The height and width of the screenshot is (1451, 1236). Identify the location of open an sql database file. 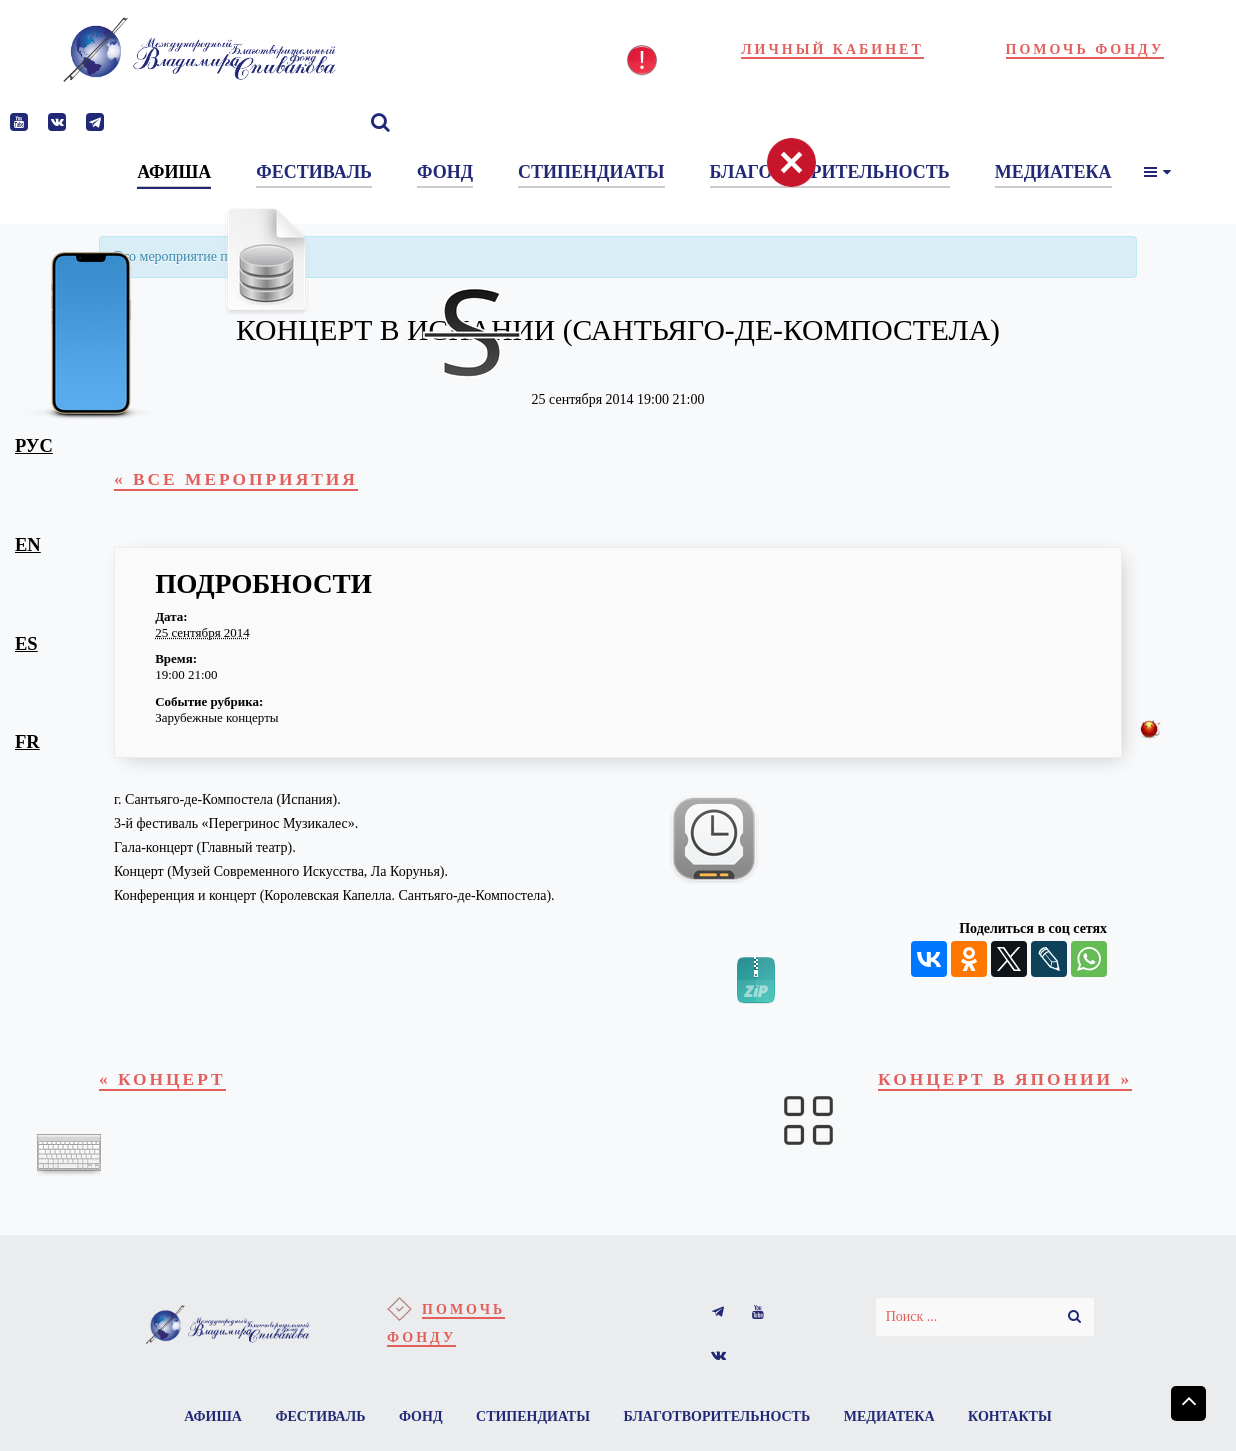
(266, 261).